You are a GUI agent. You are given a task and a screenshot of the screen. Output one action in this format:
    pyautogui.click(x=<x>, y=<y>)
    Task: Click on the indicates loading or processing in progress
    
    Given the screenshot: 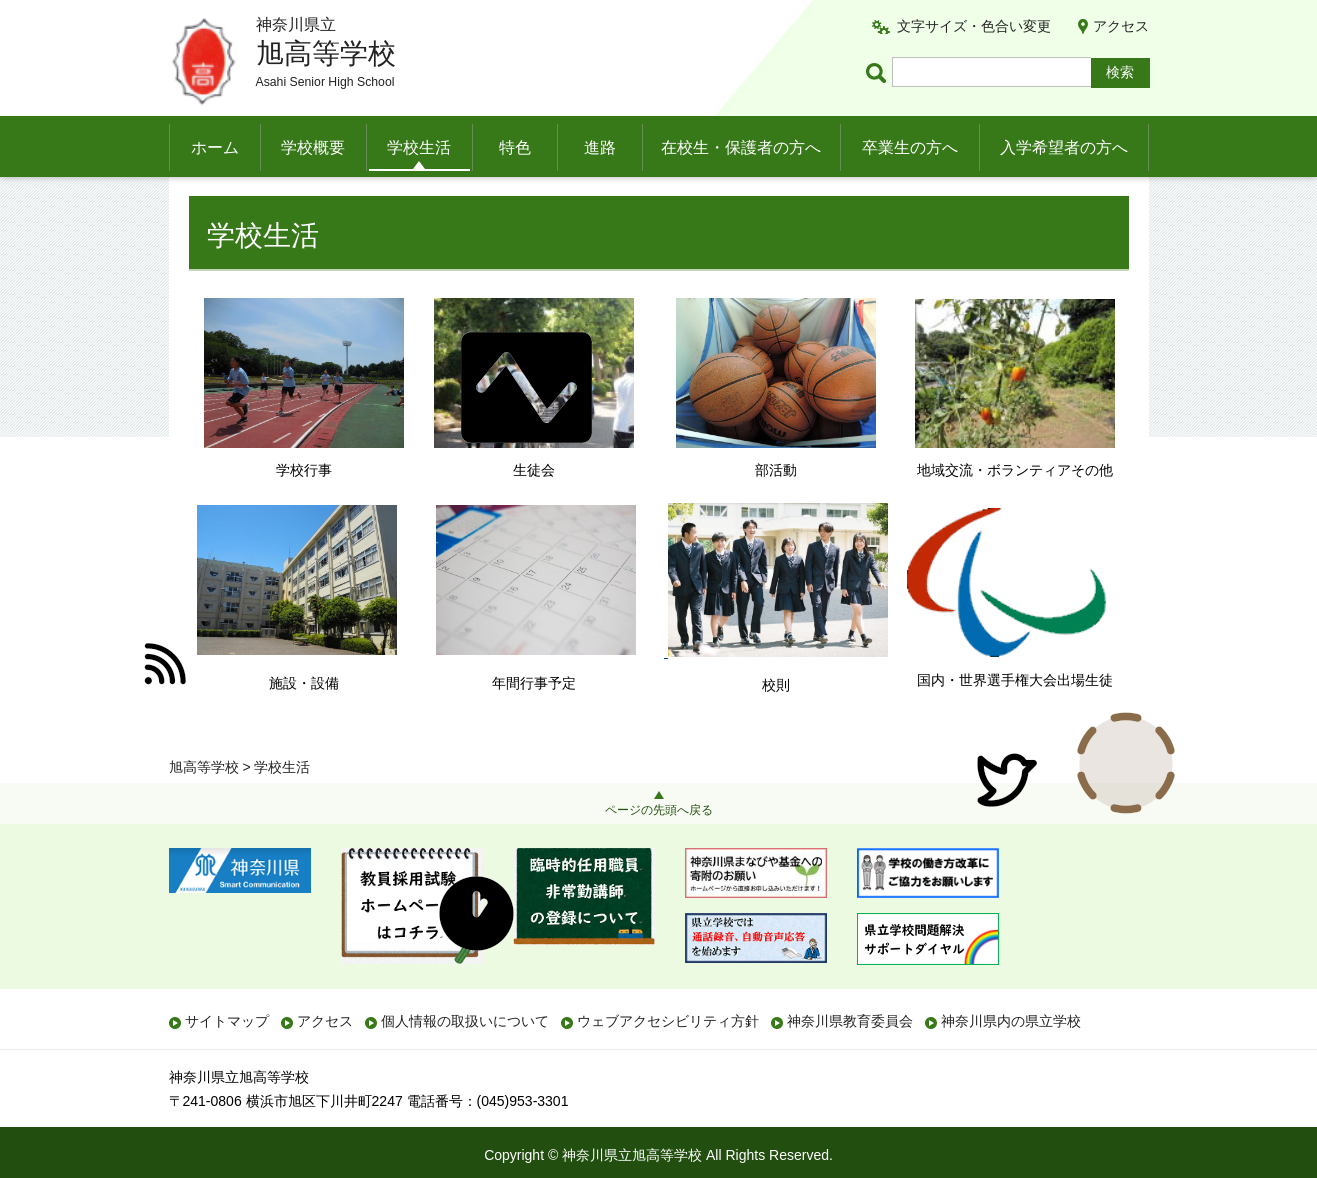 What is the action you would take?
    pyautogui.click(x=1126, y=763)
    